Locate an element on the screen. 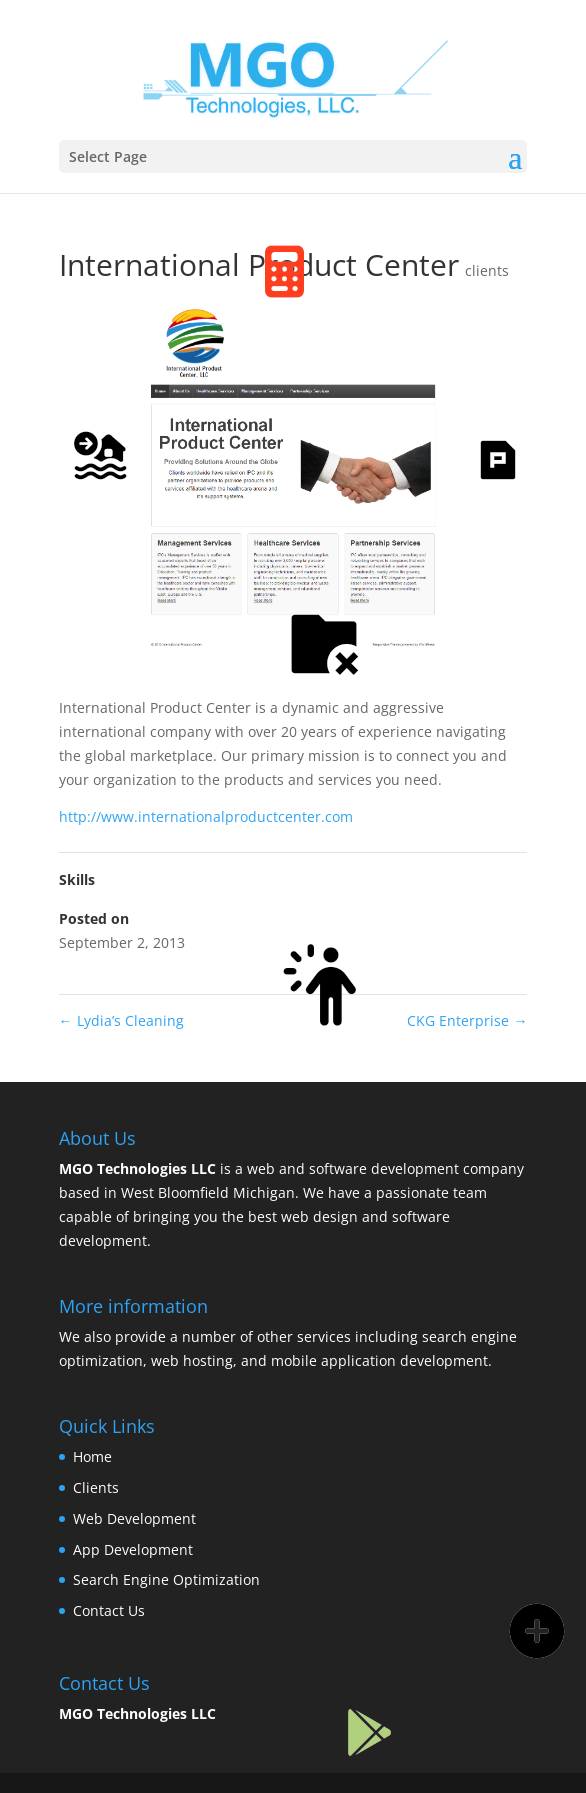 The height and width of the screenshot is (1793, 586). open a PowerPoint presentation file is located at coordinates (498, 460).